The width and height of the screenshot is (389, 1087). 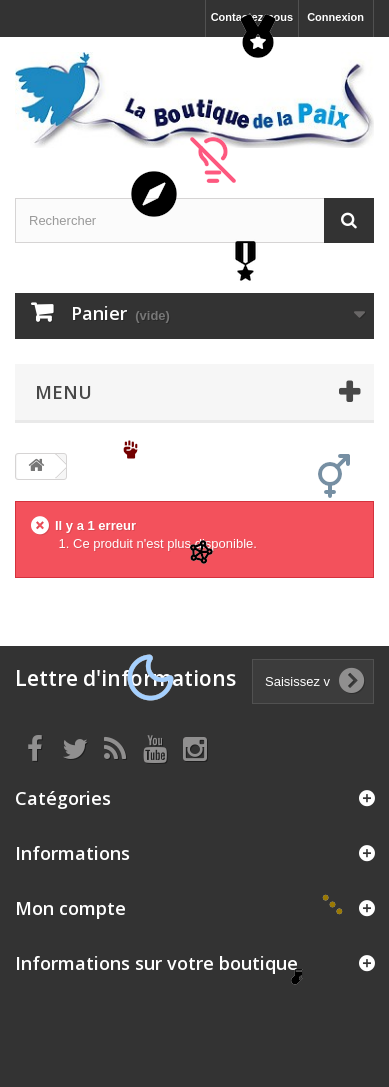 What do you see at coordinates (150, 677) in the screenshot?
I see `toggle dark mode or night theme` at bounding box center [150, 677].